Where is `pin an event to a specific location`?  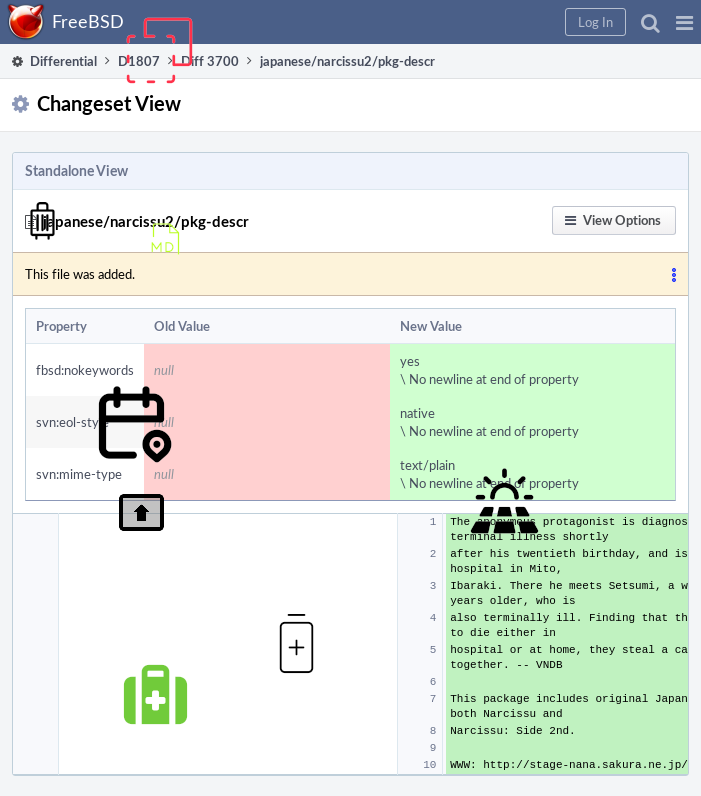 pin an event to a specific location is located at coordinates (131, 422).